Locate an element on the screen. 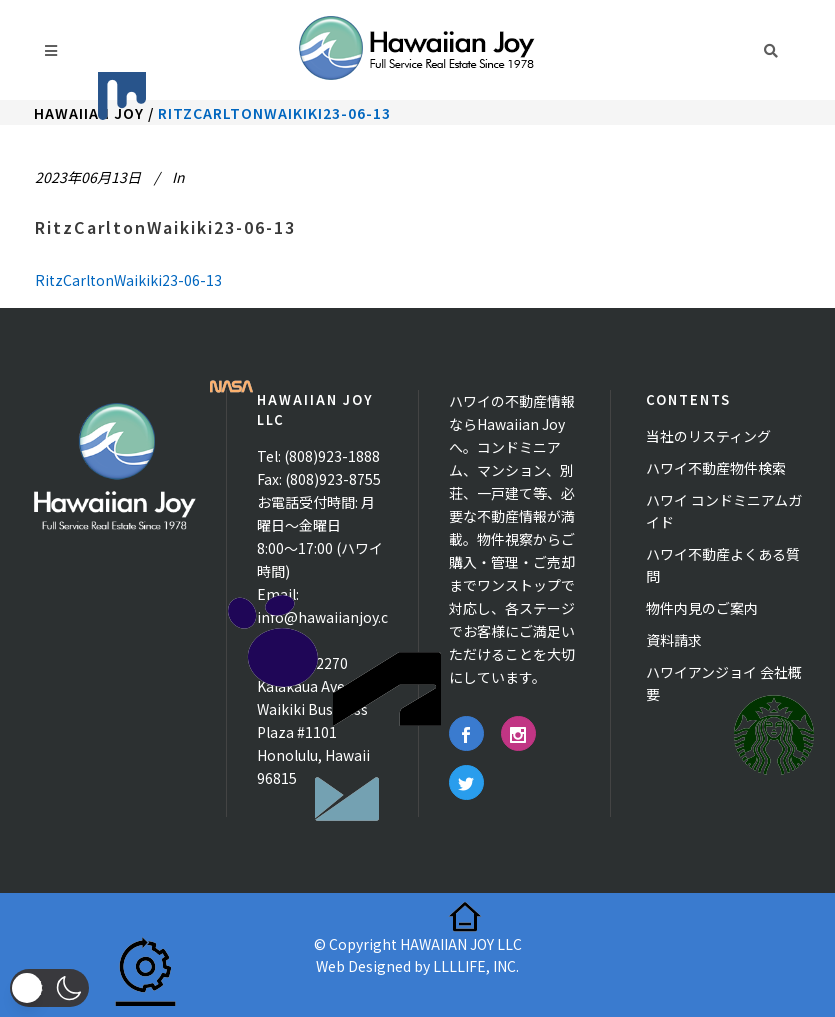 The width and height of the screenshot is (835, 1017). open the Starbucks app is located at coordinates (774, 735).